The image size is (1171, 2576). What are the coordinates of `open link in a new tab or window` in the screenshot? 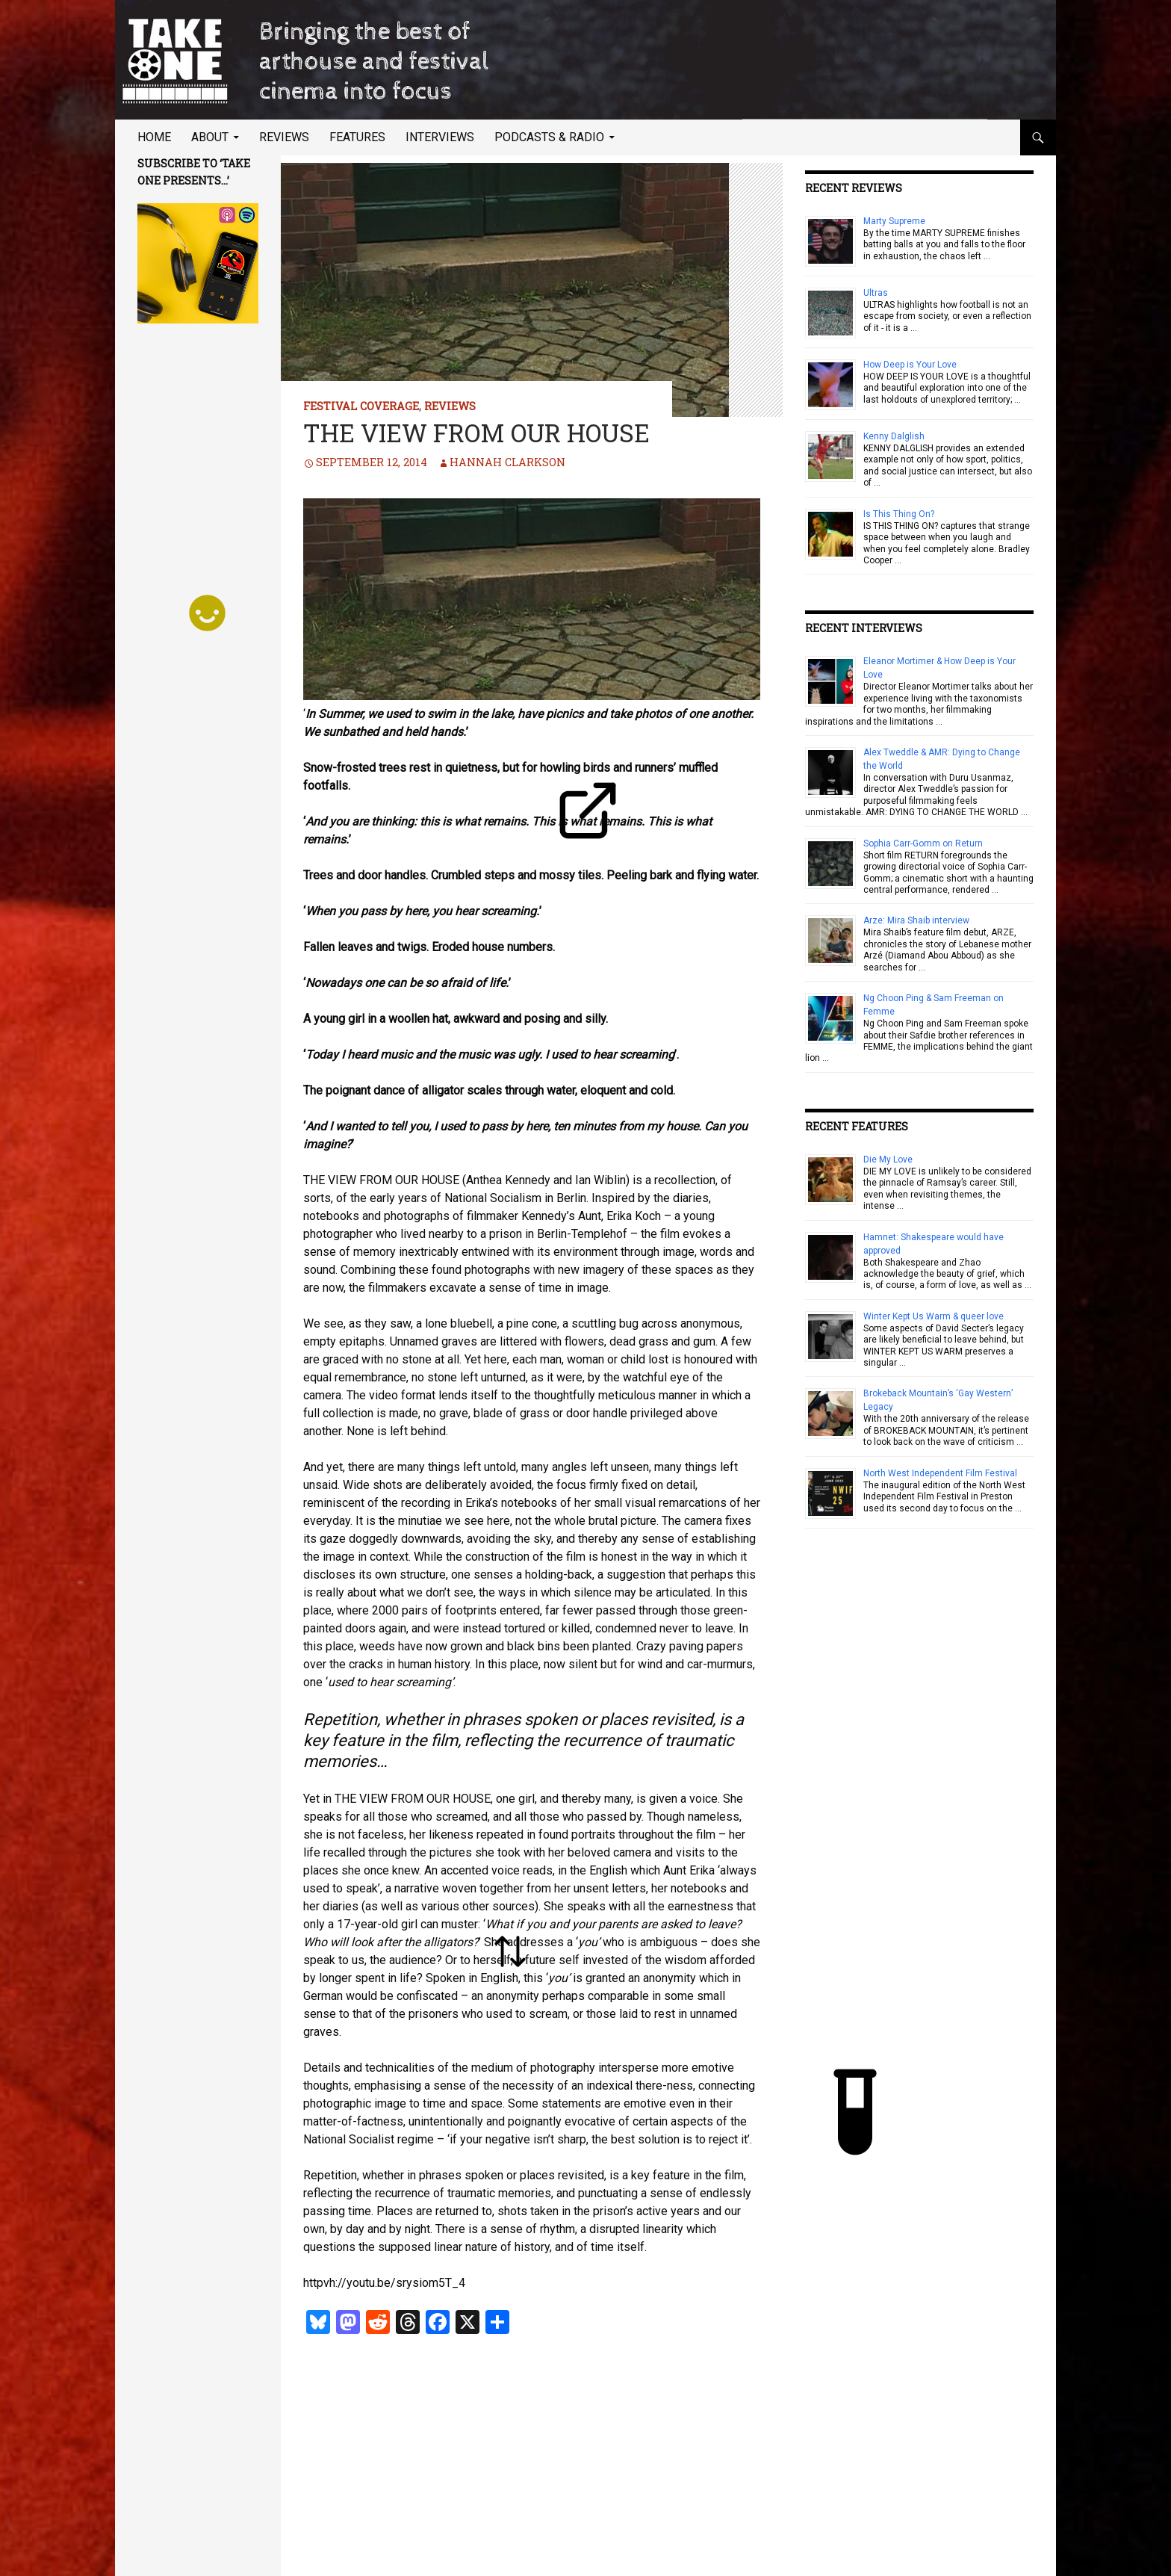 It's located at (588, 811).